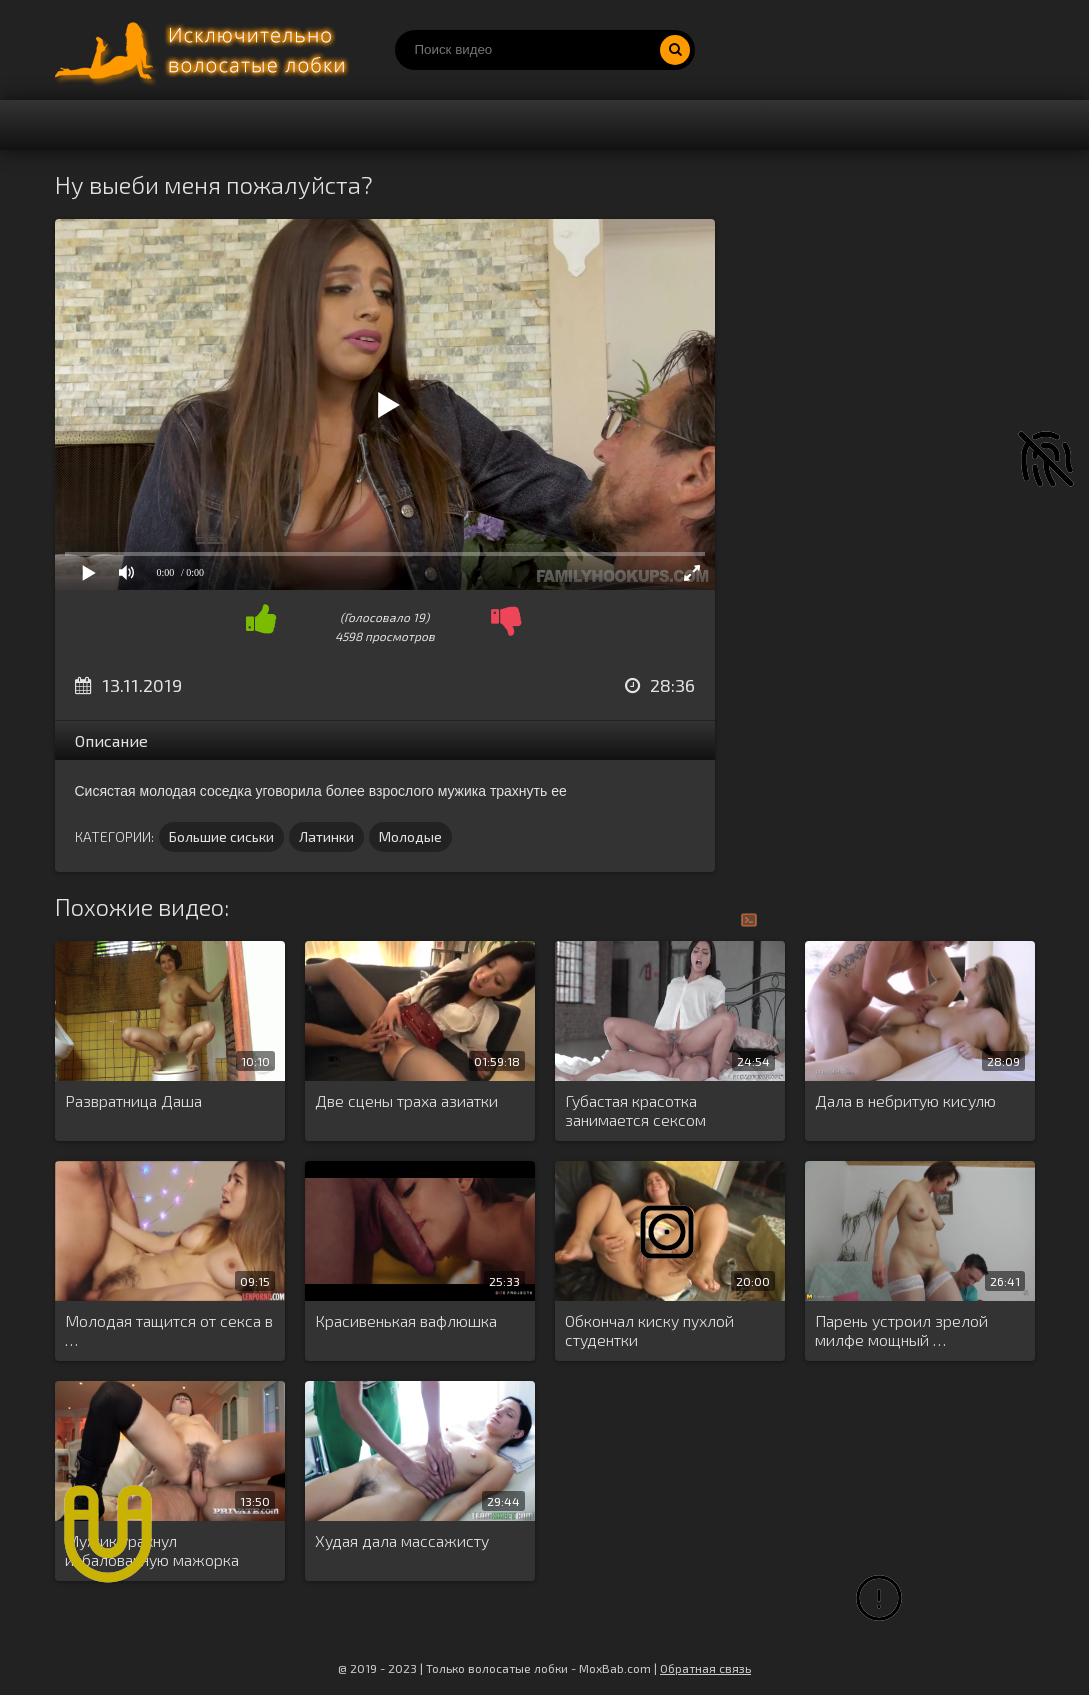  Describe the element at coordinates (749, 920) in the screenshot. I see `open terminal or command line interface` at that location.